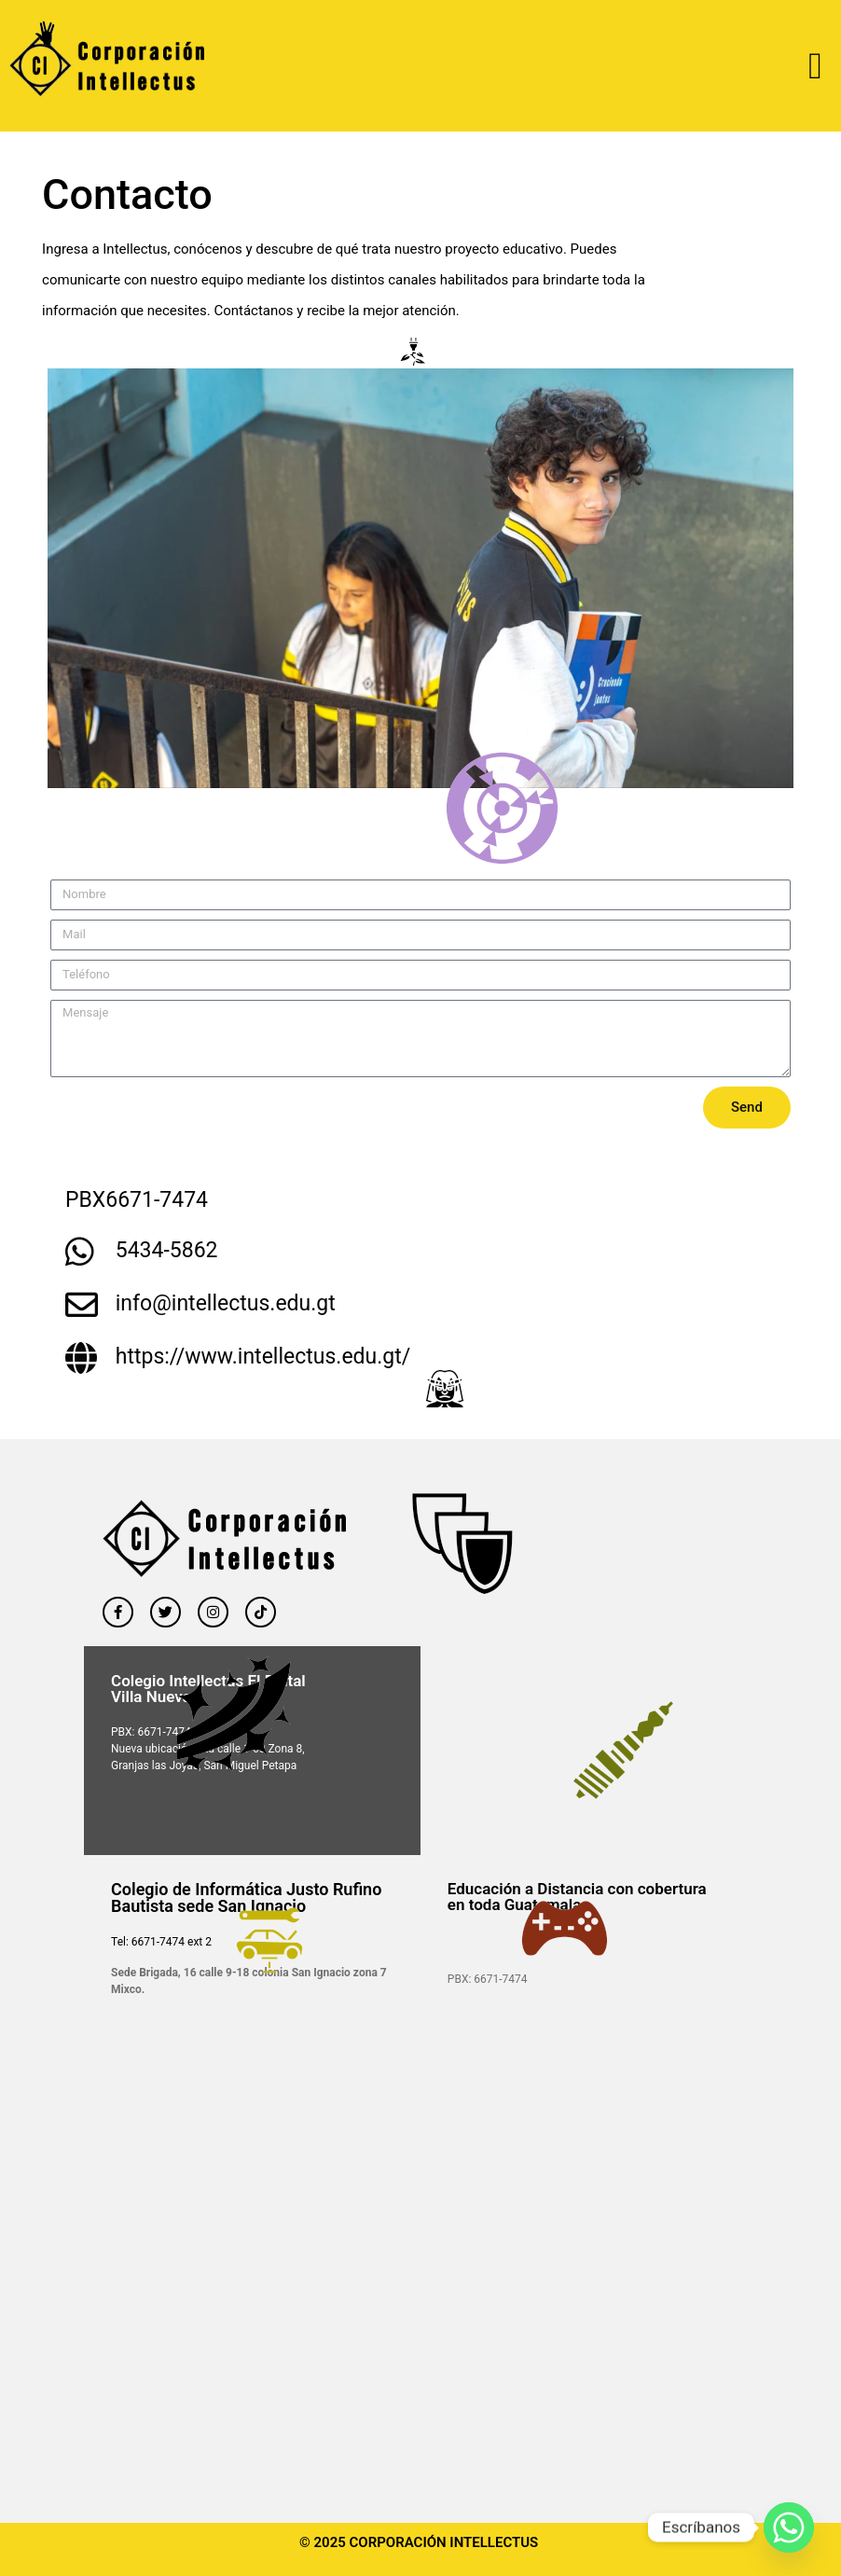  What do you see at coordinates (45, 33) in the screenshot?
I see `vulcan salute or "live long and prosper" gesture` at bounding box center [45, 33].